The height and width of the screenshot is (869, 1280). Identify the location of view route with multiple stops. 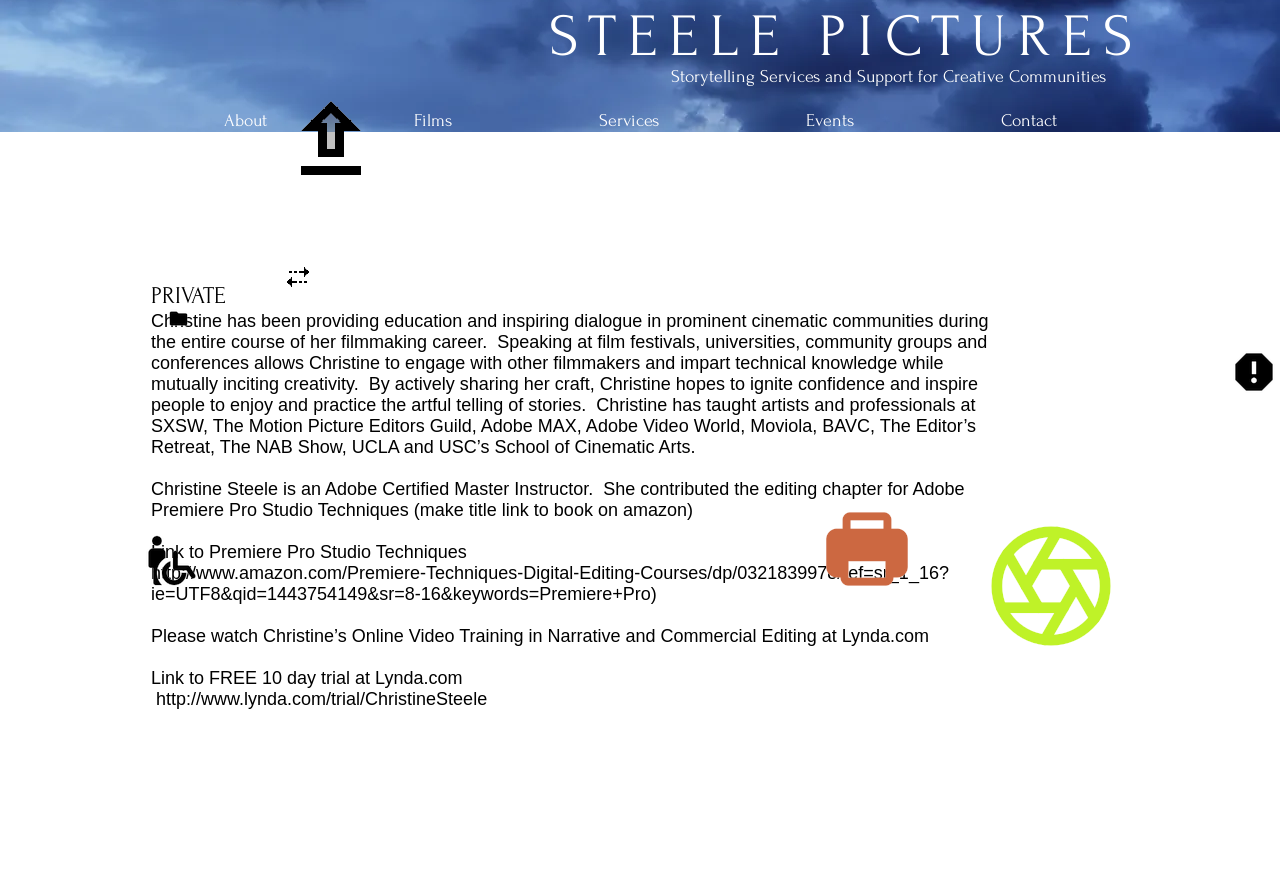
(298, 277).